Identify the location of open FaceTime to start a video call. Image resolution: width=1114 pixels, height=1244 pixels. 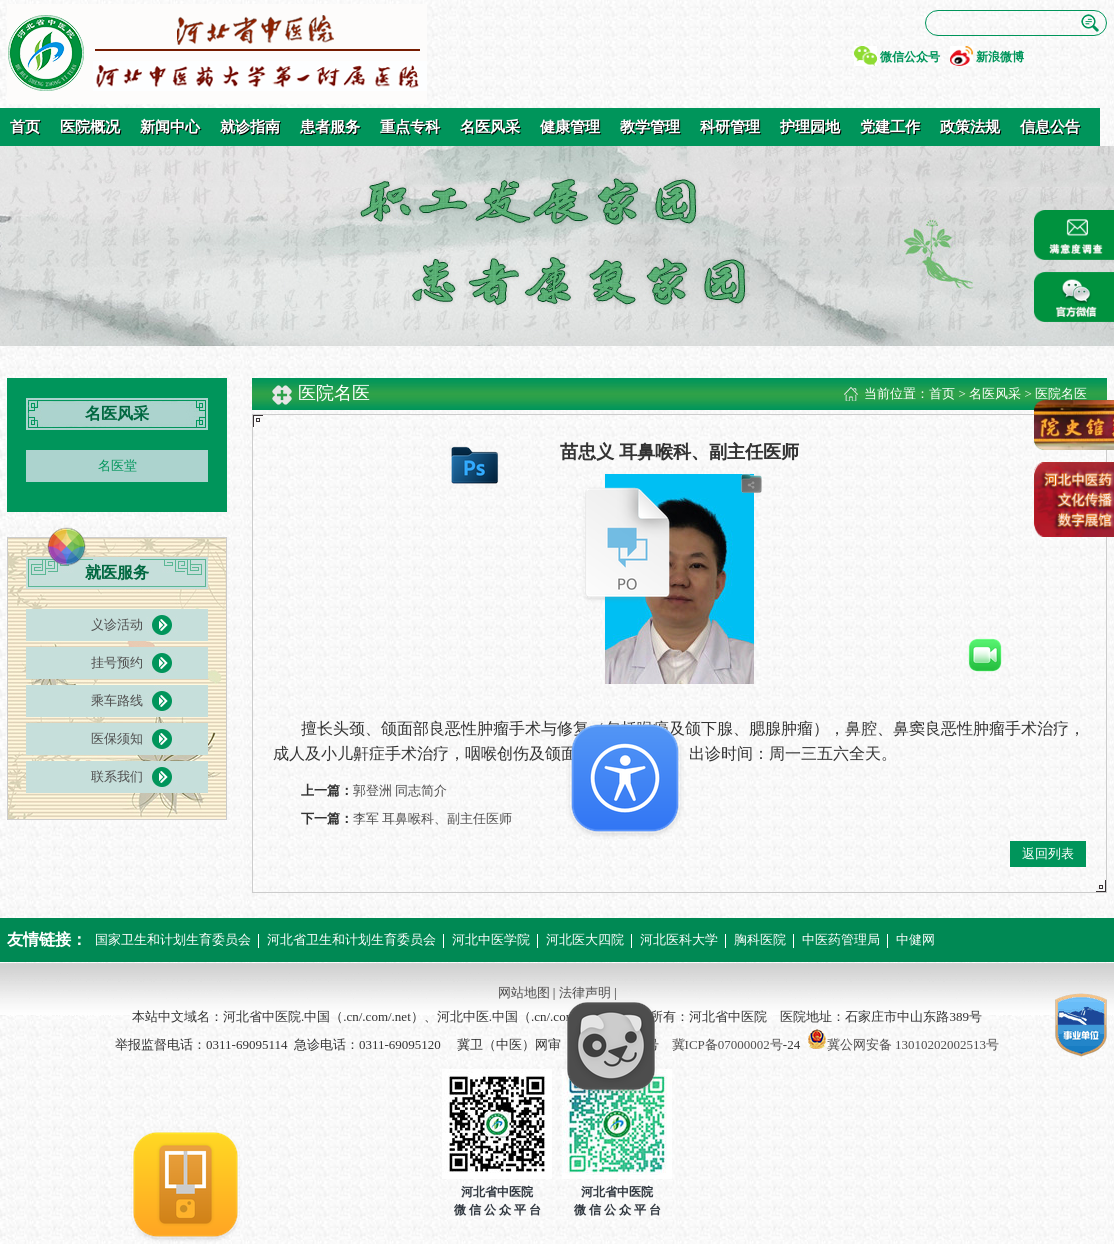
(985, 655).